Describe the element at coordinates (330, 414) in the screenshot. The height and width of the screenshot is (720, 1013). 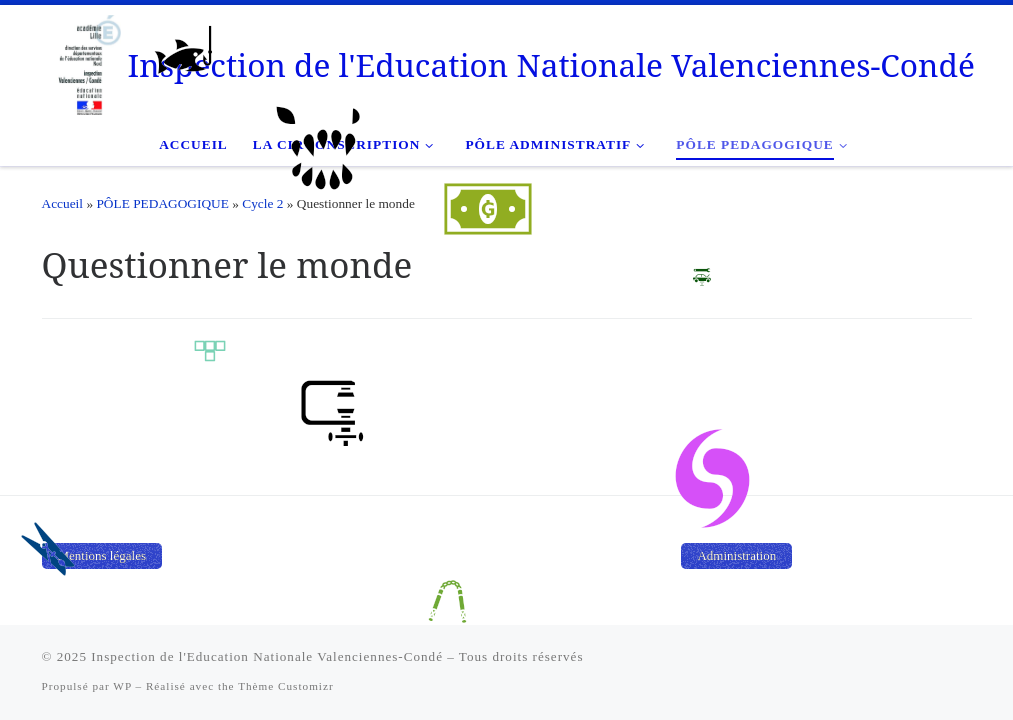
I see `clamp or secure an object in place` at that location.